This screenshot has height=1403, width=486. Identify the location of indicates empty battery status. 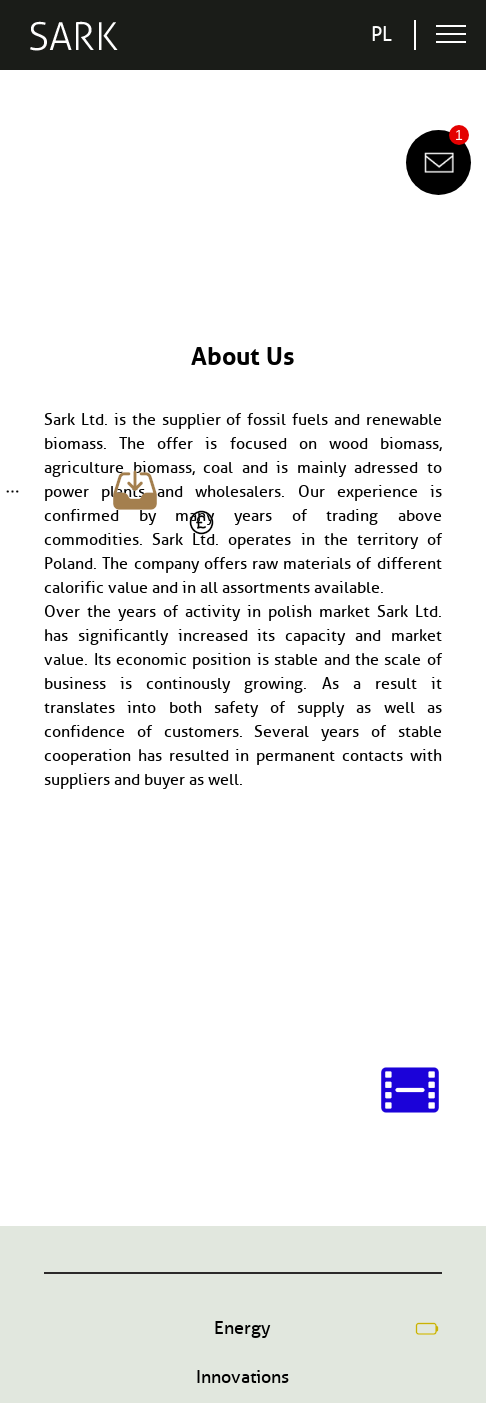
(427, 1328).